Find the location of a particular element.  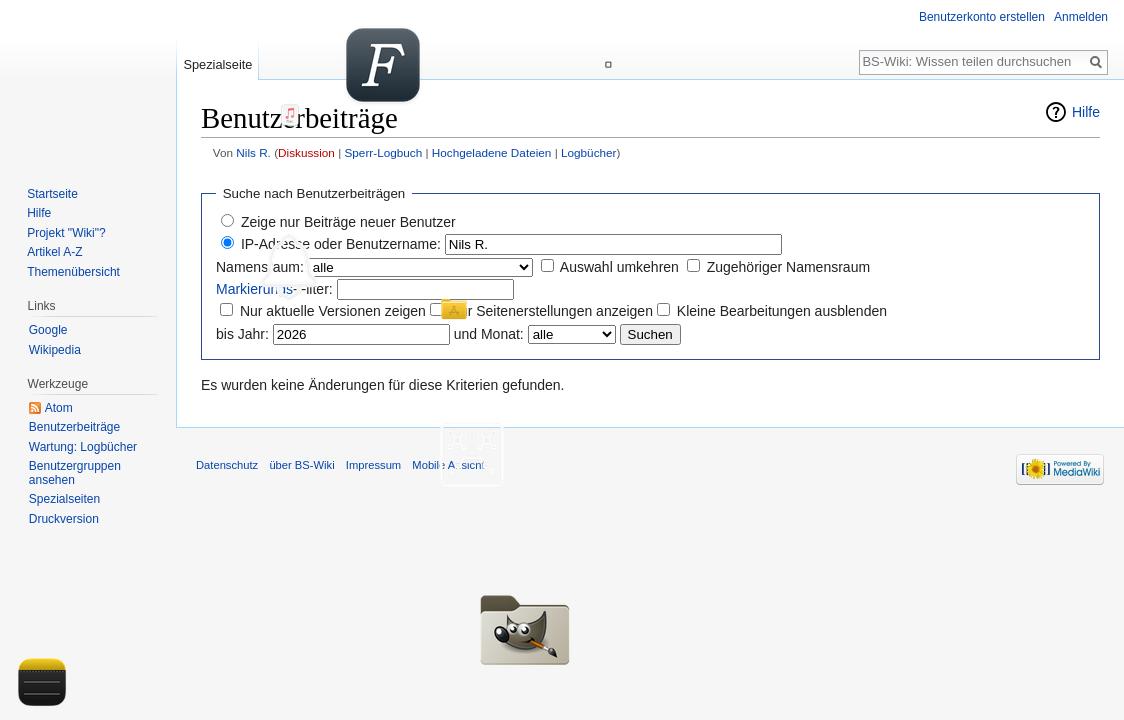

a flac audio file is located at coordinates (290, 115).